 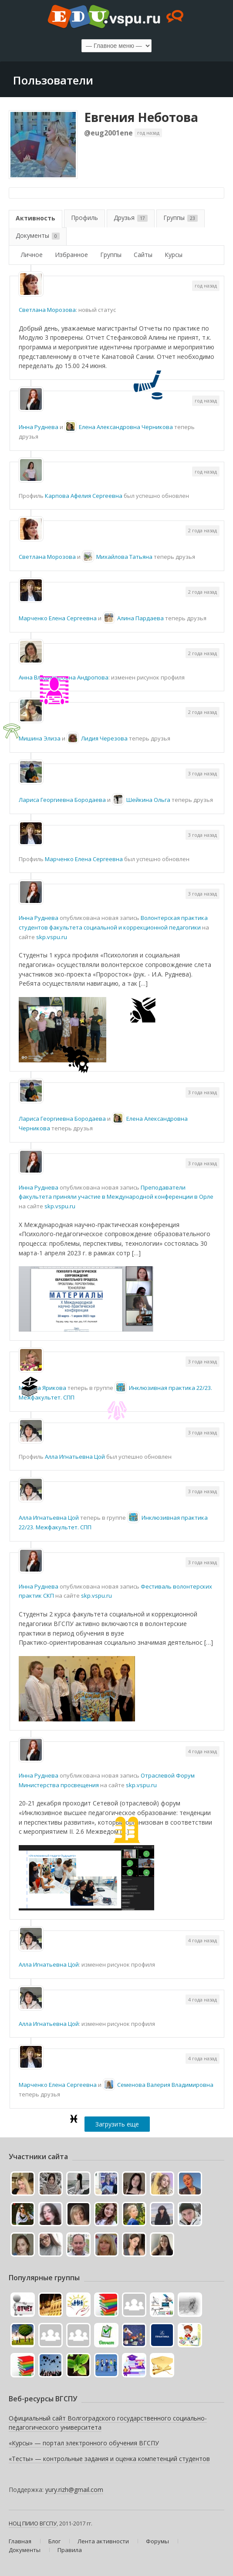 I want to click on split wood or gather firewood in a crafting game, so click(x=143, y=1010).